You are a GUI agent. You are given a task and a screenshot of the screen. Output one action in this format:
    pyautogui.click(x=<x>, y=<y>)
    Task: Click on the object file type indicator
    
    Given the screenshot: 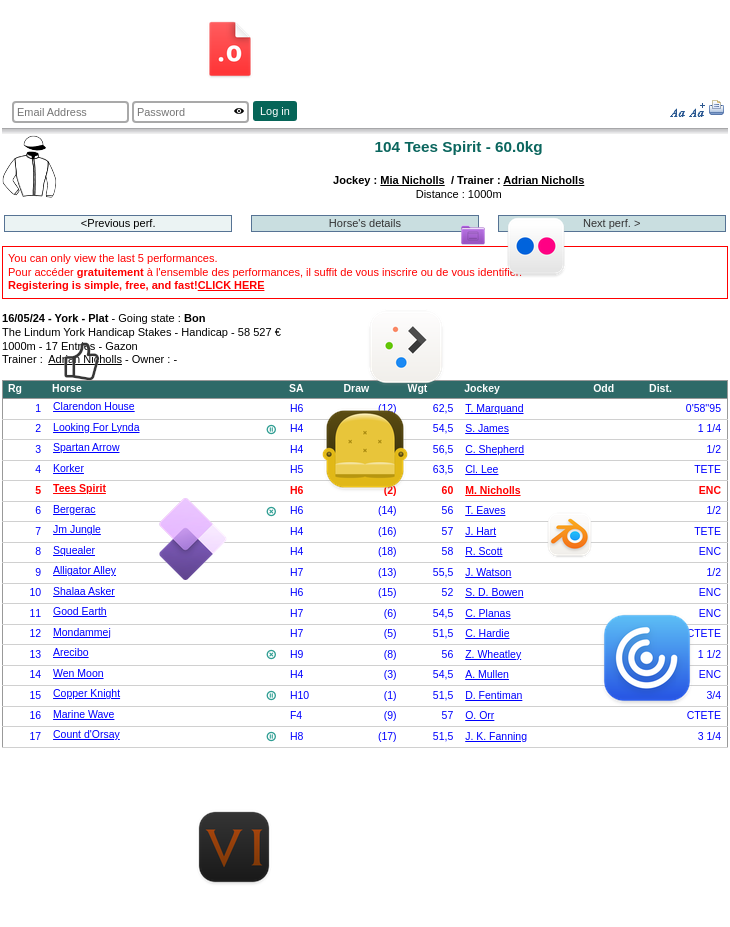 What is the action you would take?
    pyautogui.click(x=230, y=50)
    